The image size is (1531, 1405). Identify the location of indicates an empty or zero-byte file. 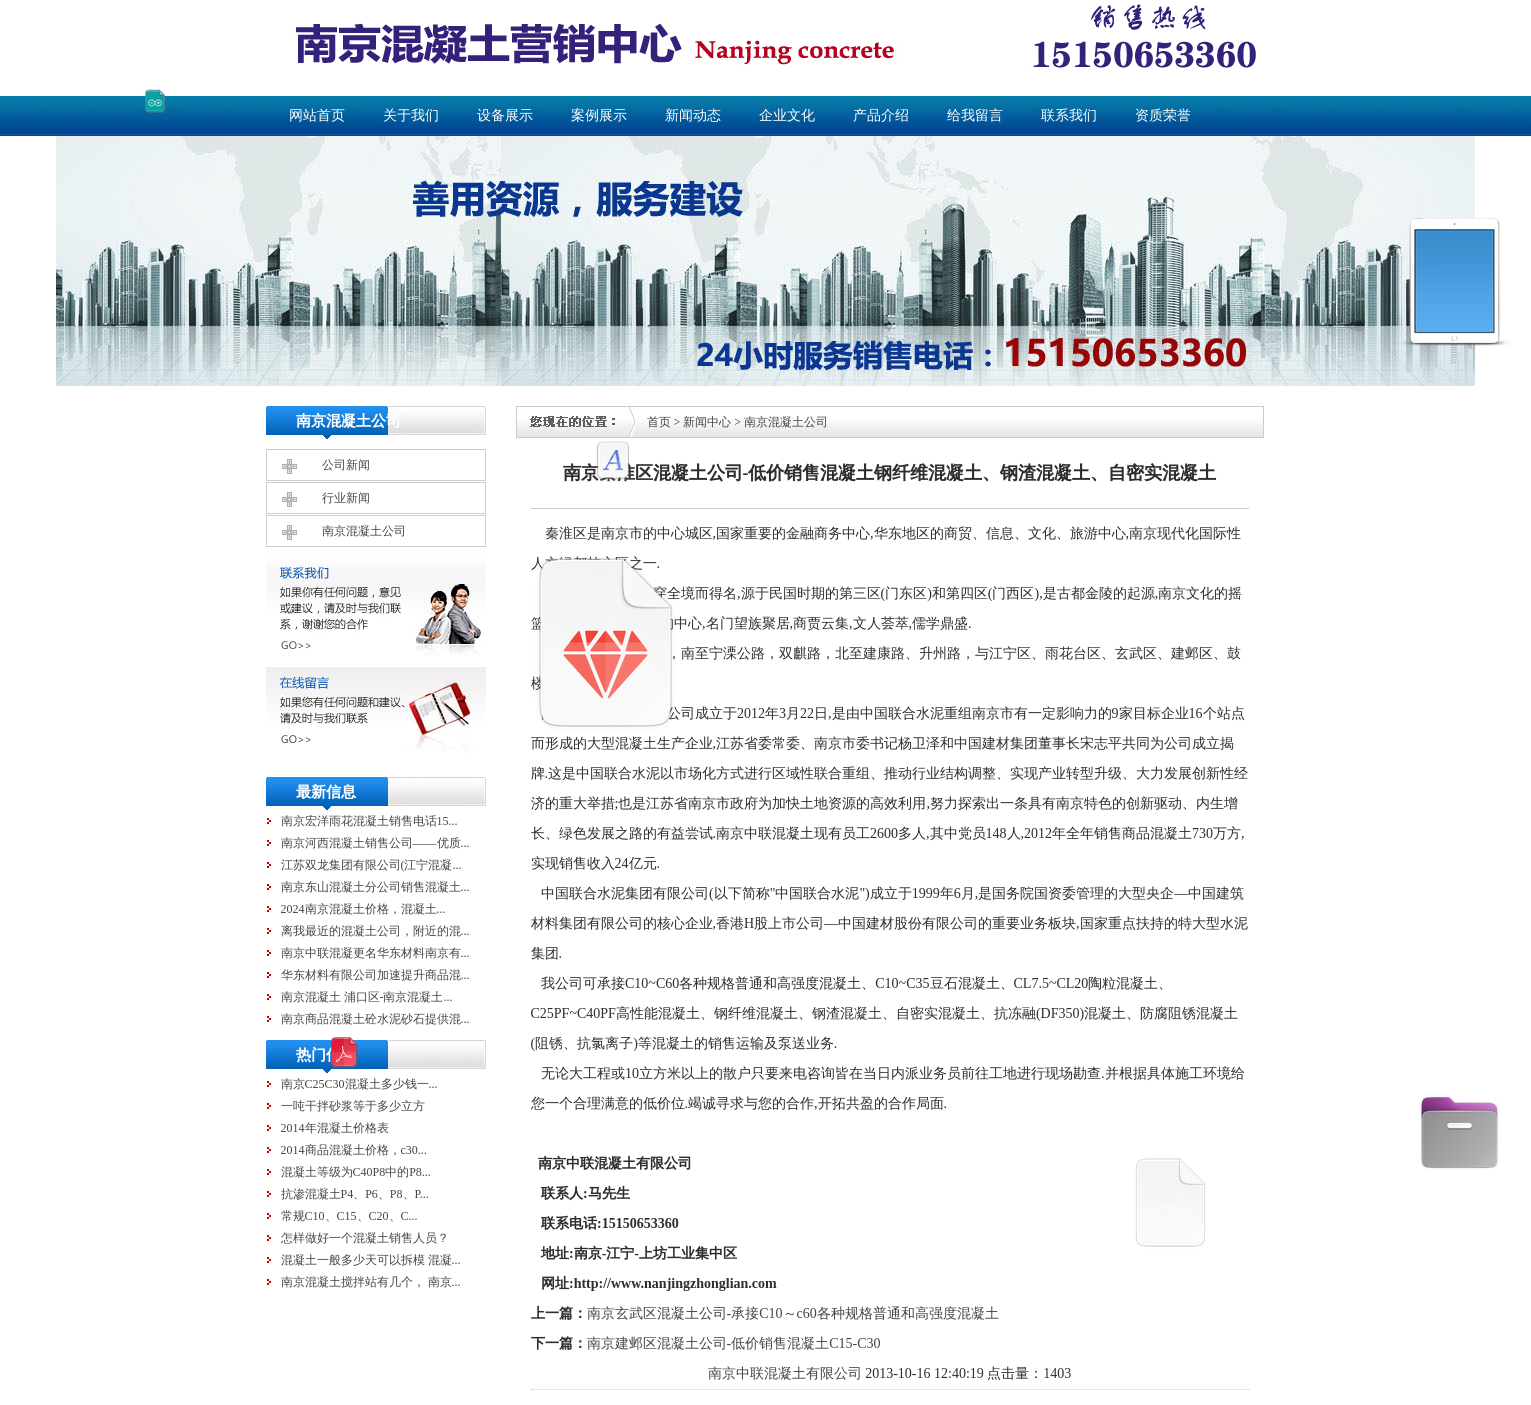
(1170, 1202).